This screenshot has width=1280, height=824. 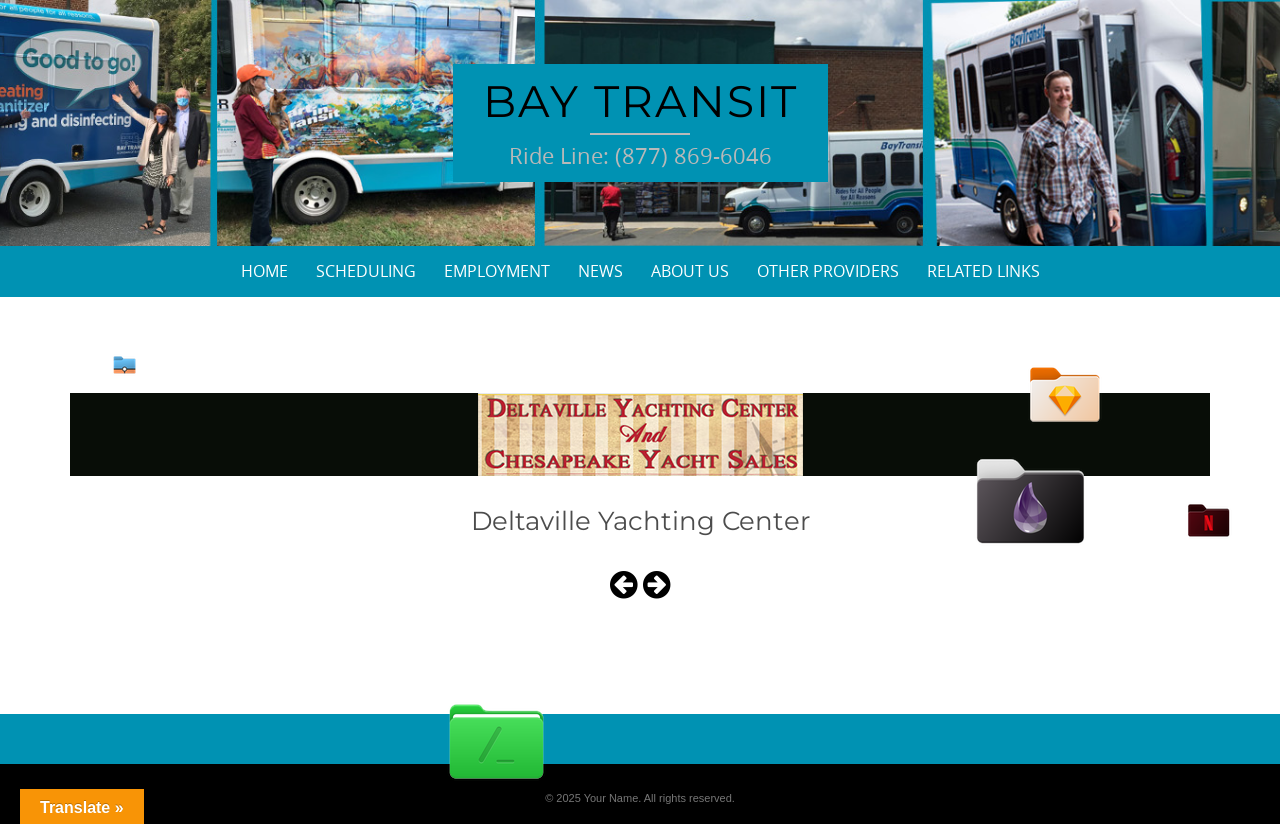 I want to click on access the root directory folder, so click(x=496, y=741).